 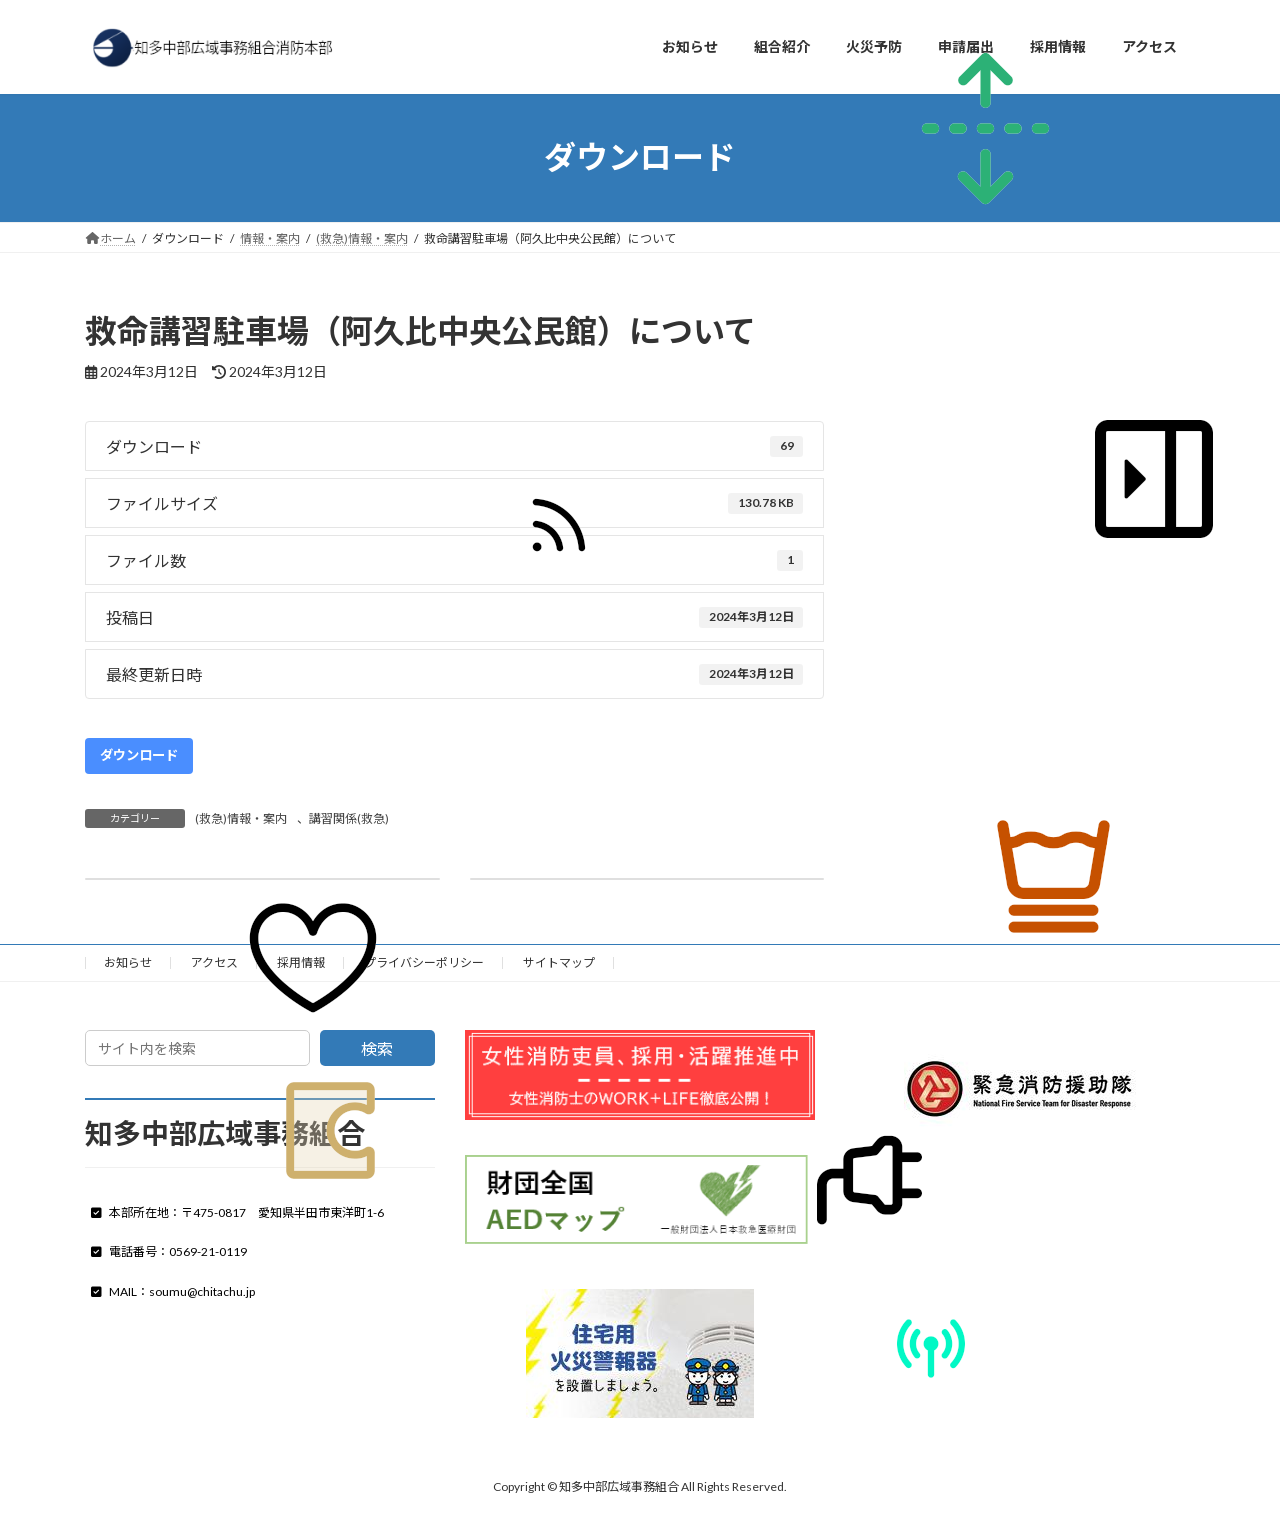 What do you see at coordinates (559, 525) in the screenshot?
I see `subscribe to RSS feed` at bounding box center [559, 525].